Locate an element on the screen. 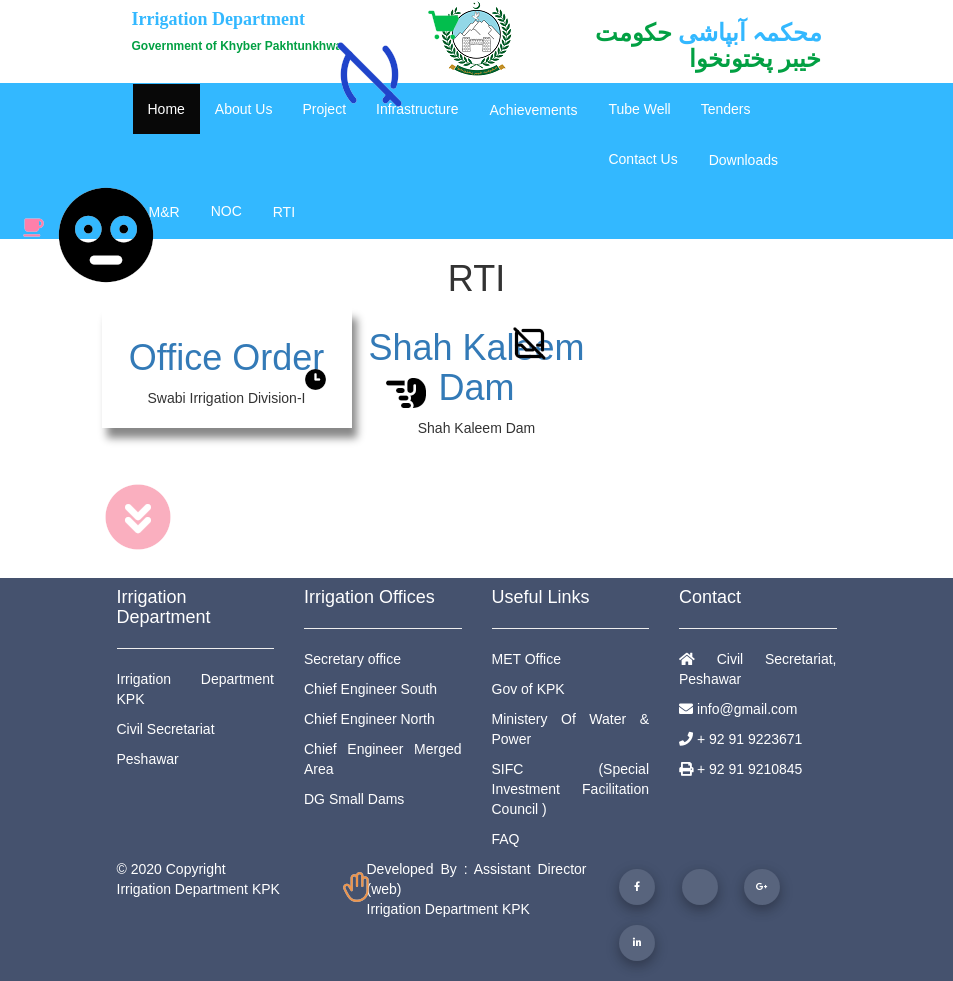 This screenshot has height=981, width=953. view current time is located at coordinates (315, 379).